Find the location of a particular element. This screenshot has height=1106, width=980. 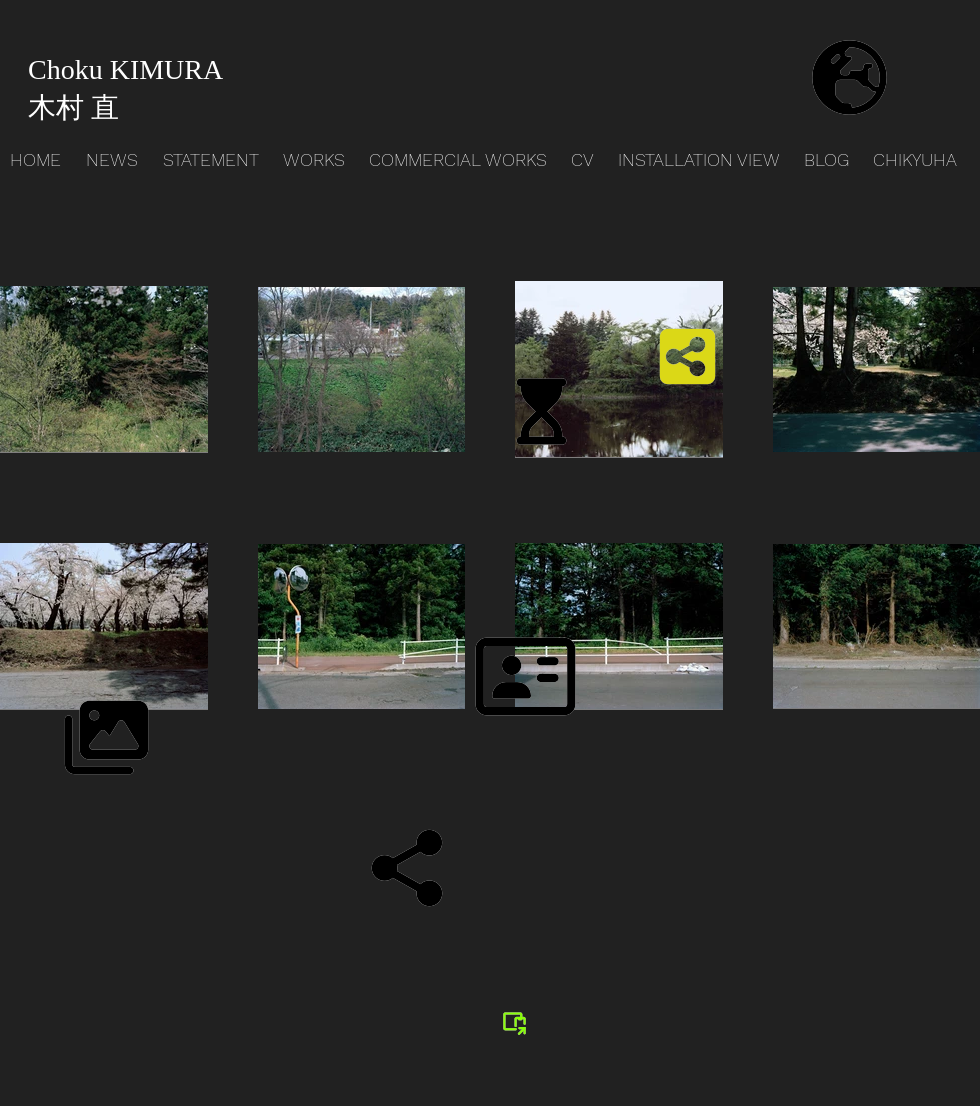

indicates a process has just started or is beginning is located at coordinates (541, 411).